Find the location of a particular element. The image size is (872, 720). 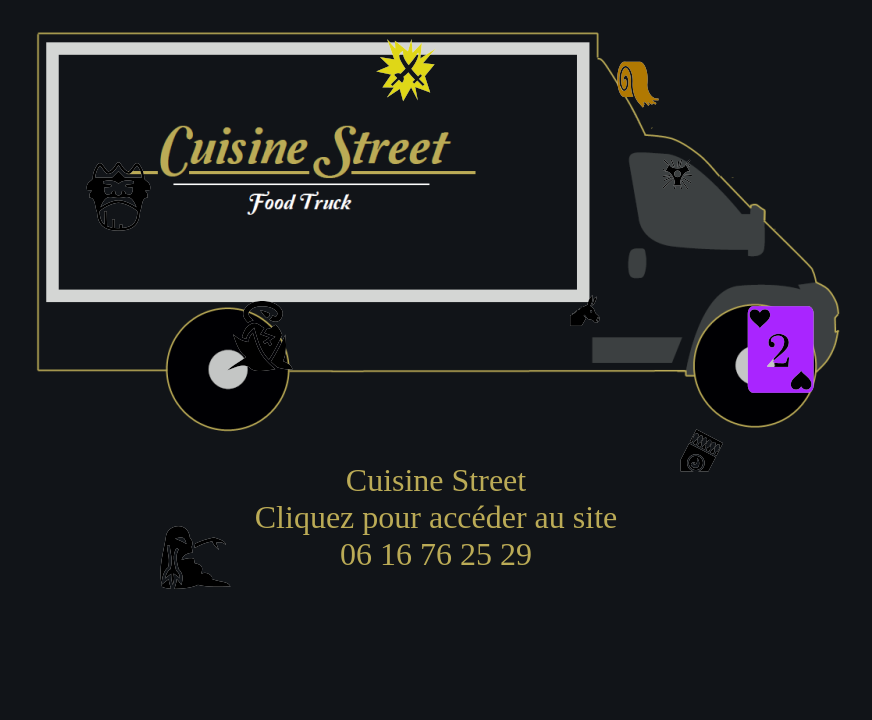

access first aid or medical supplies is located at coordinates (636, 84).